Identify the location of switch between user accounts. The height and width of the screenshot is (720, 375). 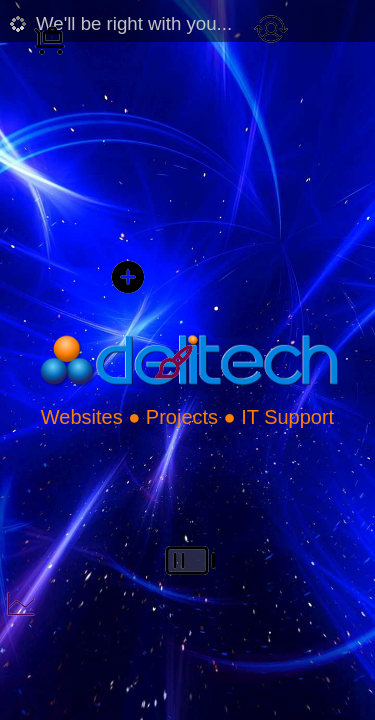
(271, 29).